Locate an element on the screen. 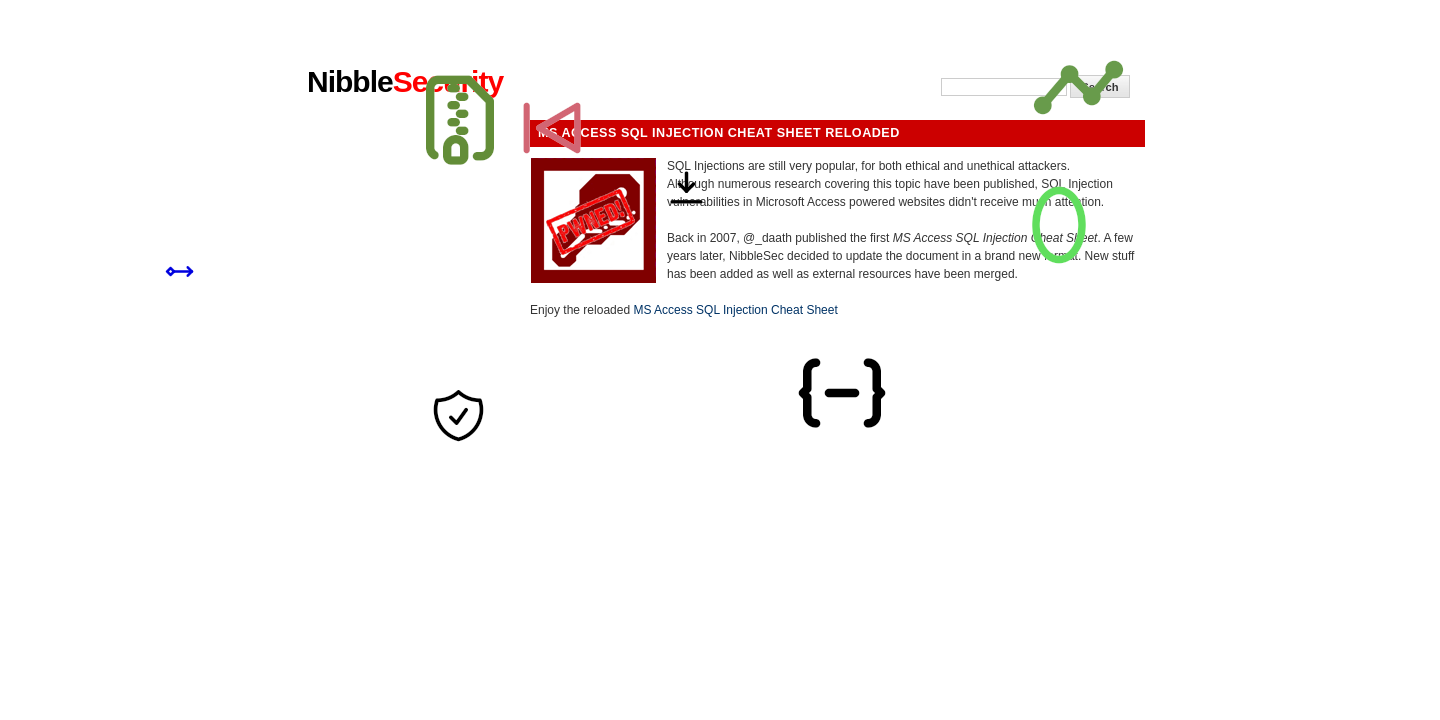  skip to previous track is located at coordinates (552, 128).